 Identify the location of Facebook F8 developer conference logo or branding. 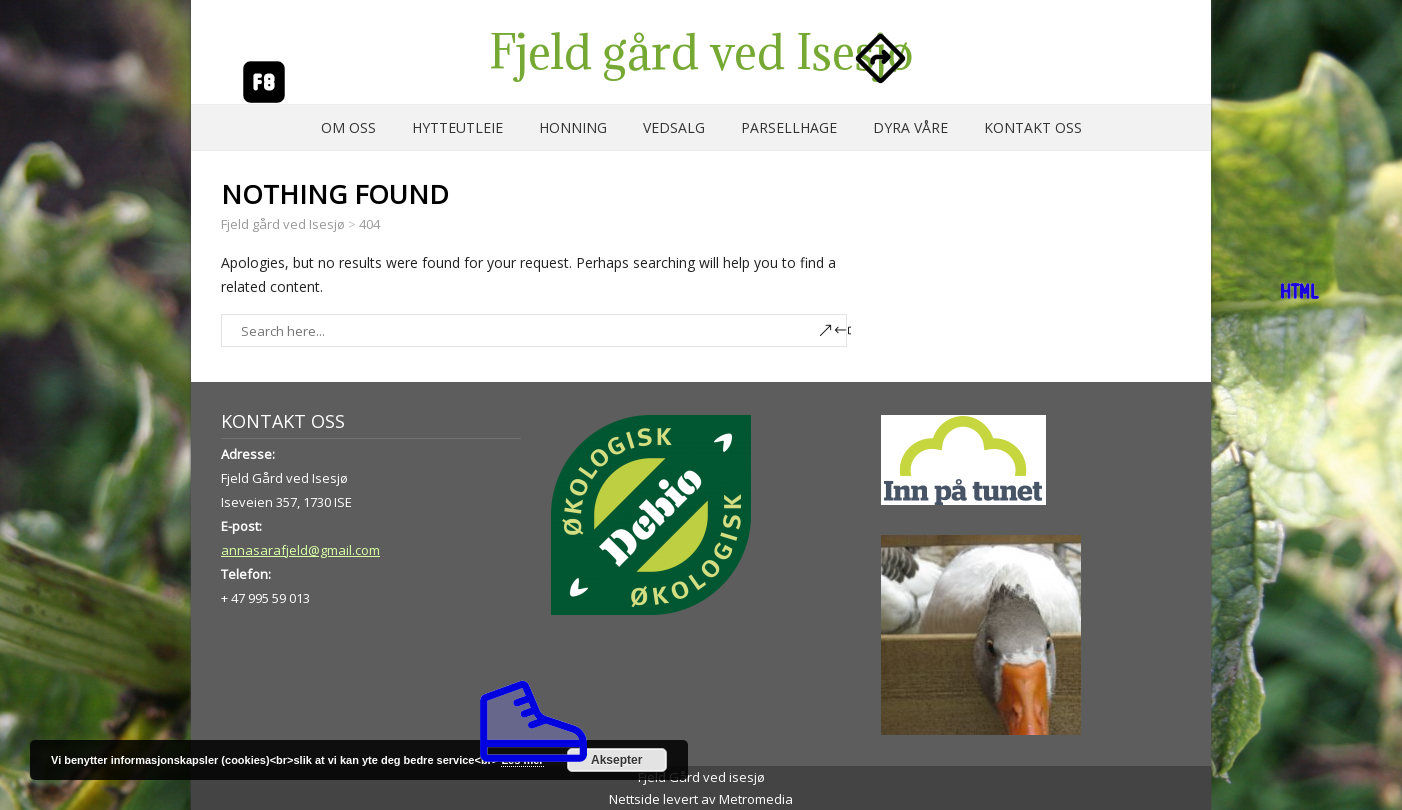
(264, 82).